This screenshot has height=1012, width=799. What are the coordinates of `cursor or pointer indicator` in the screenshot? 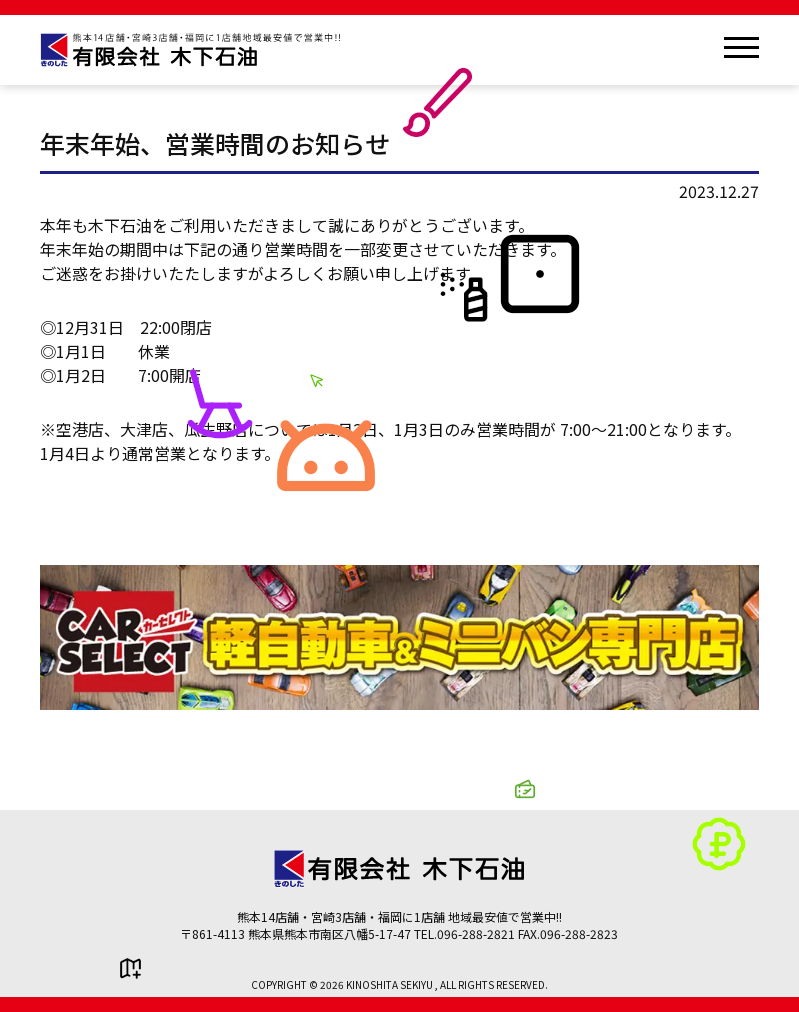 It's located at (317, 381).